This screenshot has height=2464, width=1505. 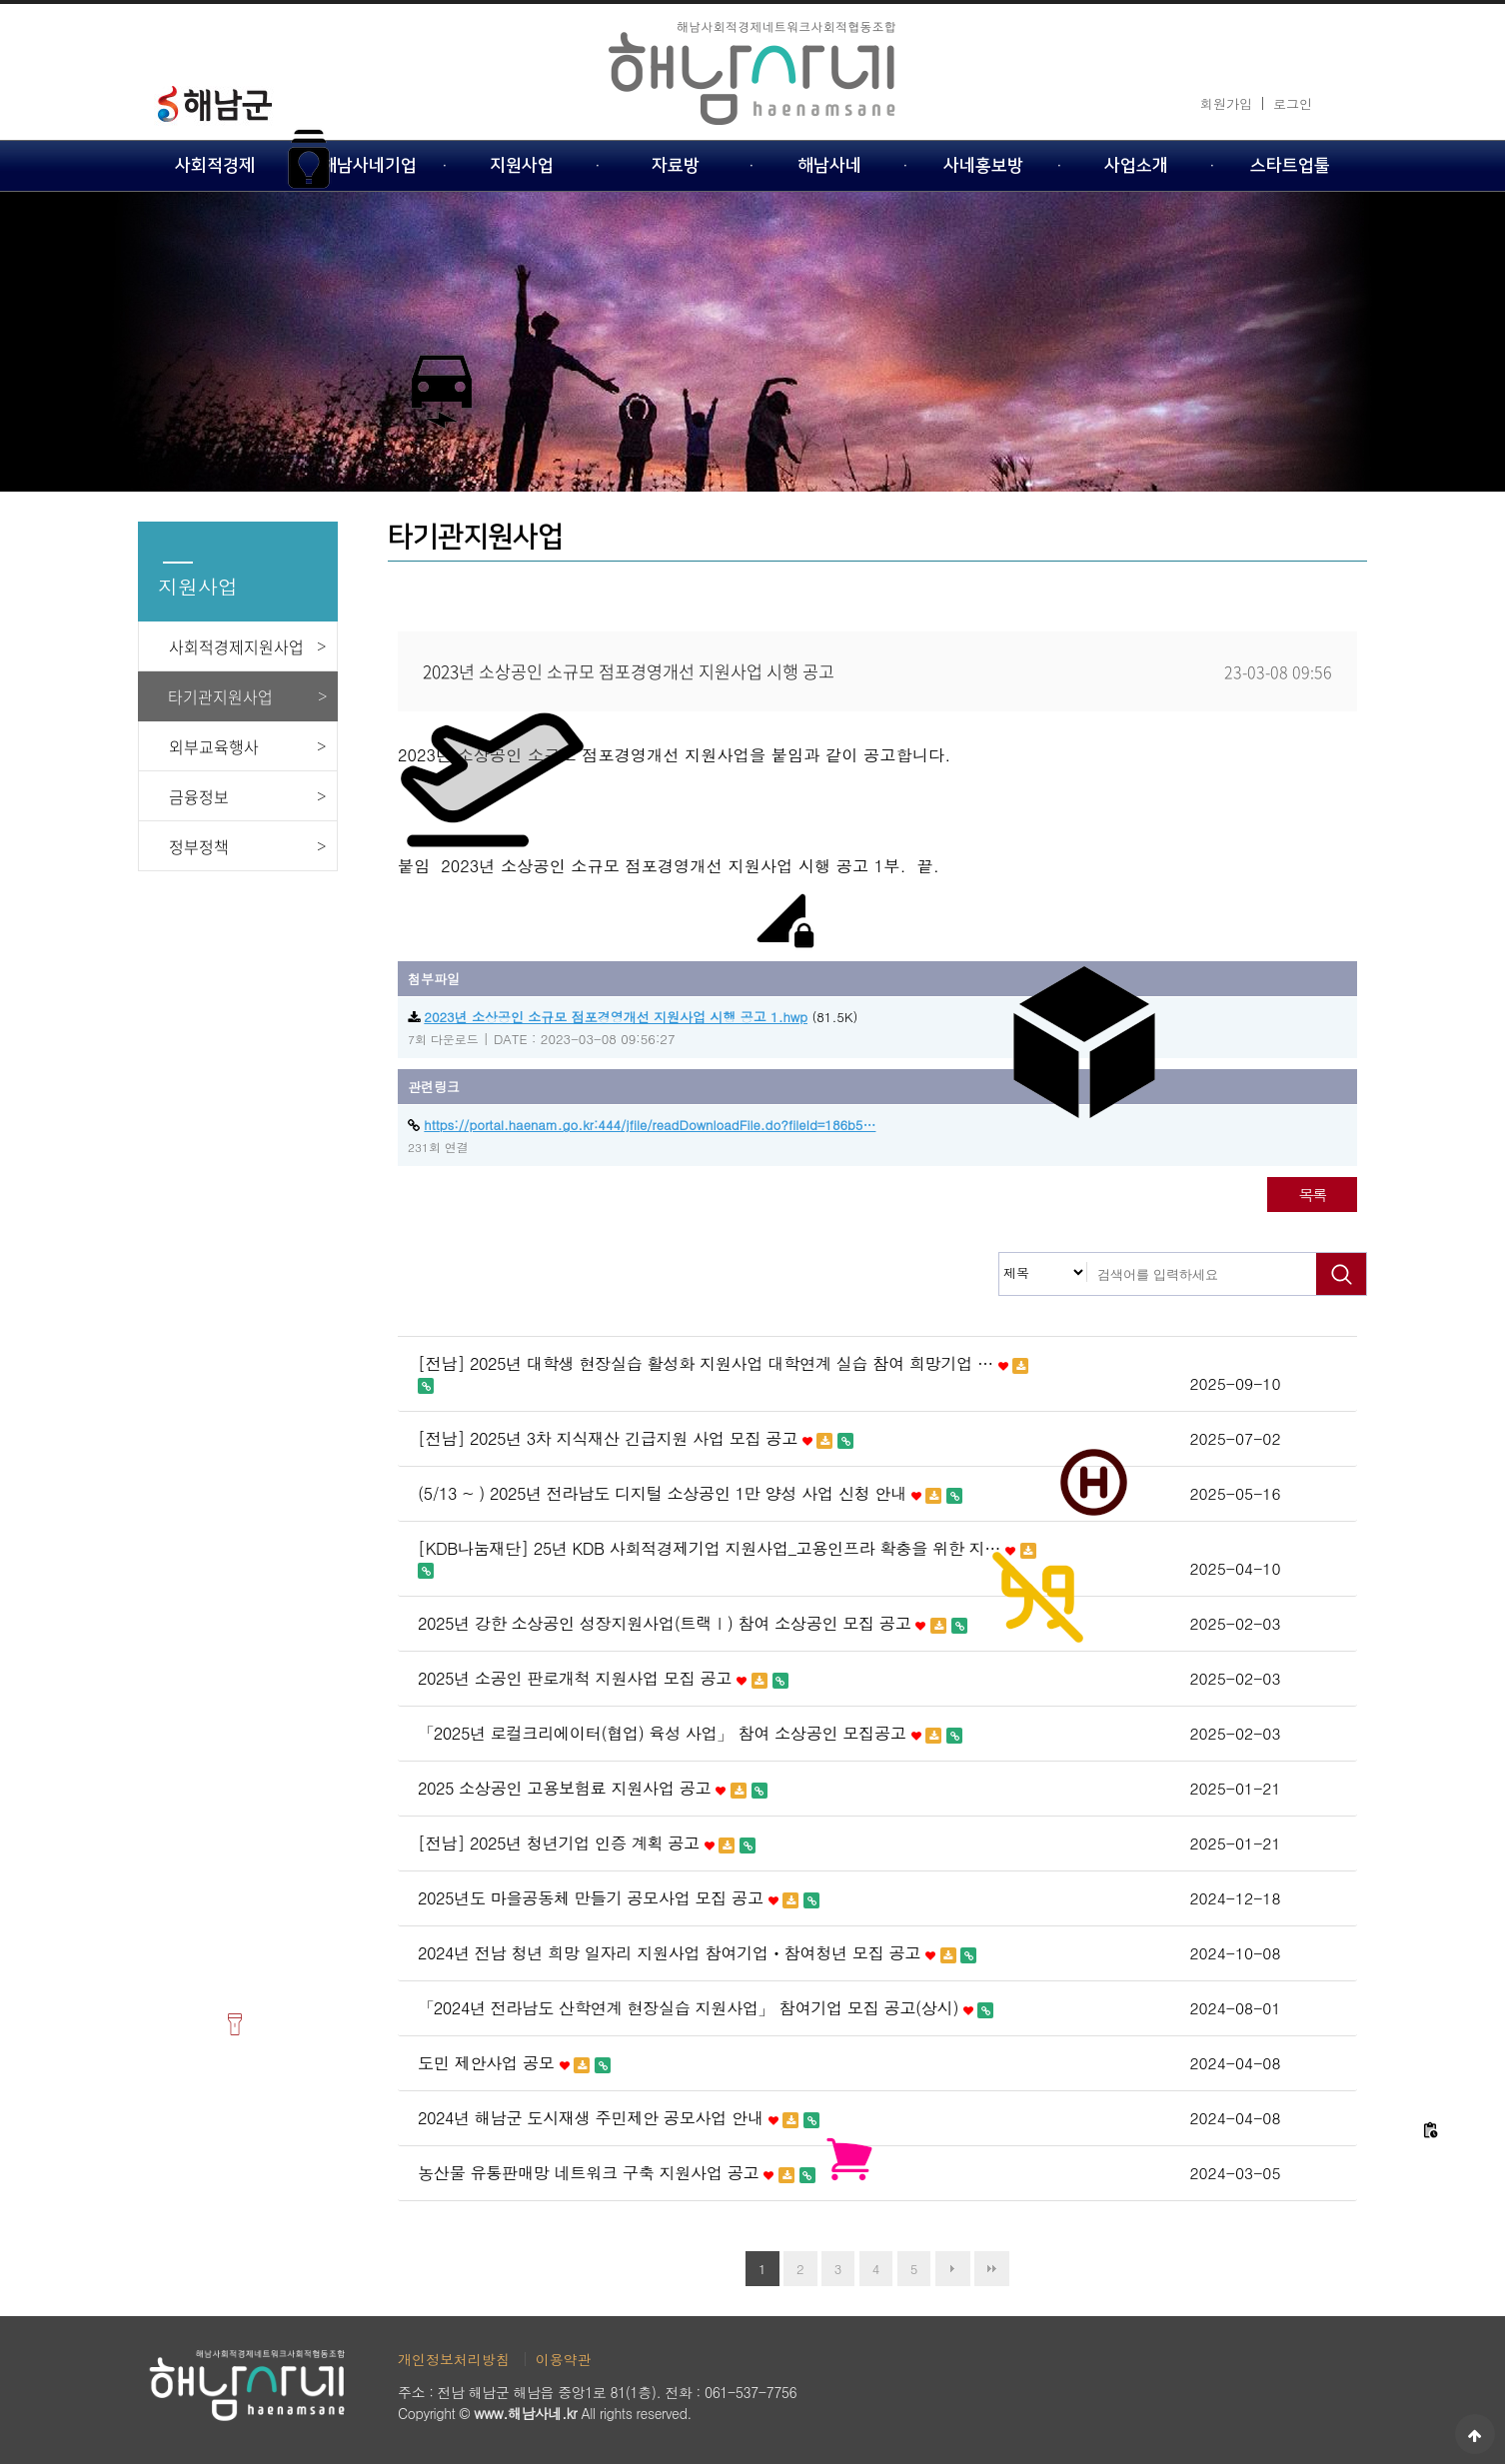 I want to click on view 3D model or object, so click(x=1084, y=1042).